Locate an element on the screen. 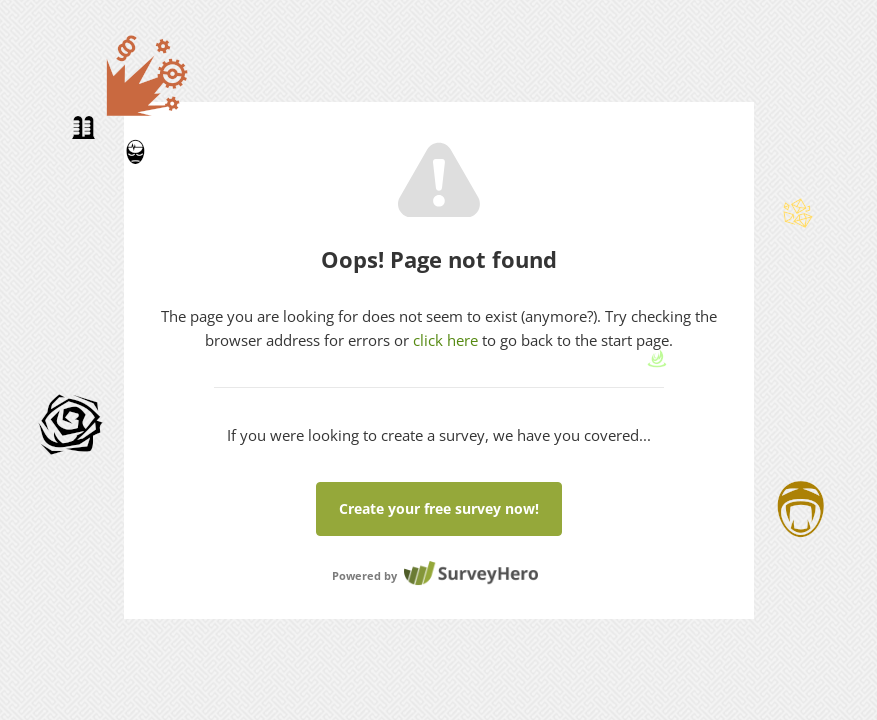 The image size is (877, 720). view your gem balance or currency is located at coordinates (798, 213).